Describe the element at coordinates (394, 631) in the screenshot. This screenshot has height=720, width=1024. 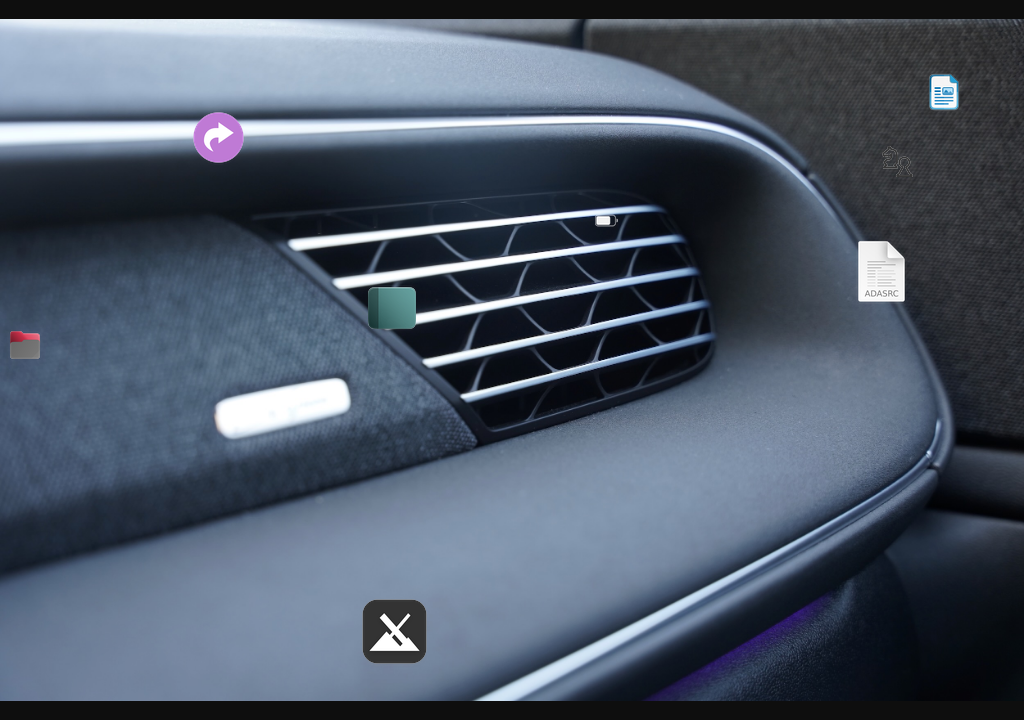
I see `launch mx linux application` at that location.